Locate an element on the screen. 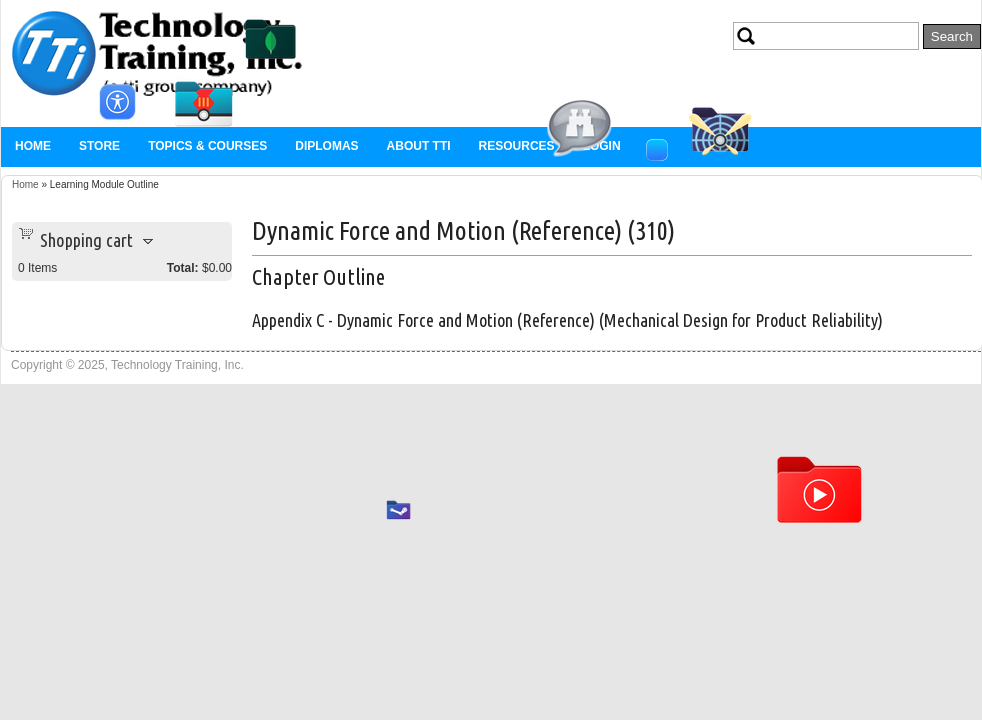 The height and width of the screenshot is (720, 982). open folder containing youtube music files is located at coordinates (819, 492).